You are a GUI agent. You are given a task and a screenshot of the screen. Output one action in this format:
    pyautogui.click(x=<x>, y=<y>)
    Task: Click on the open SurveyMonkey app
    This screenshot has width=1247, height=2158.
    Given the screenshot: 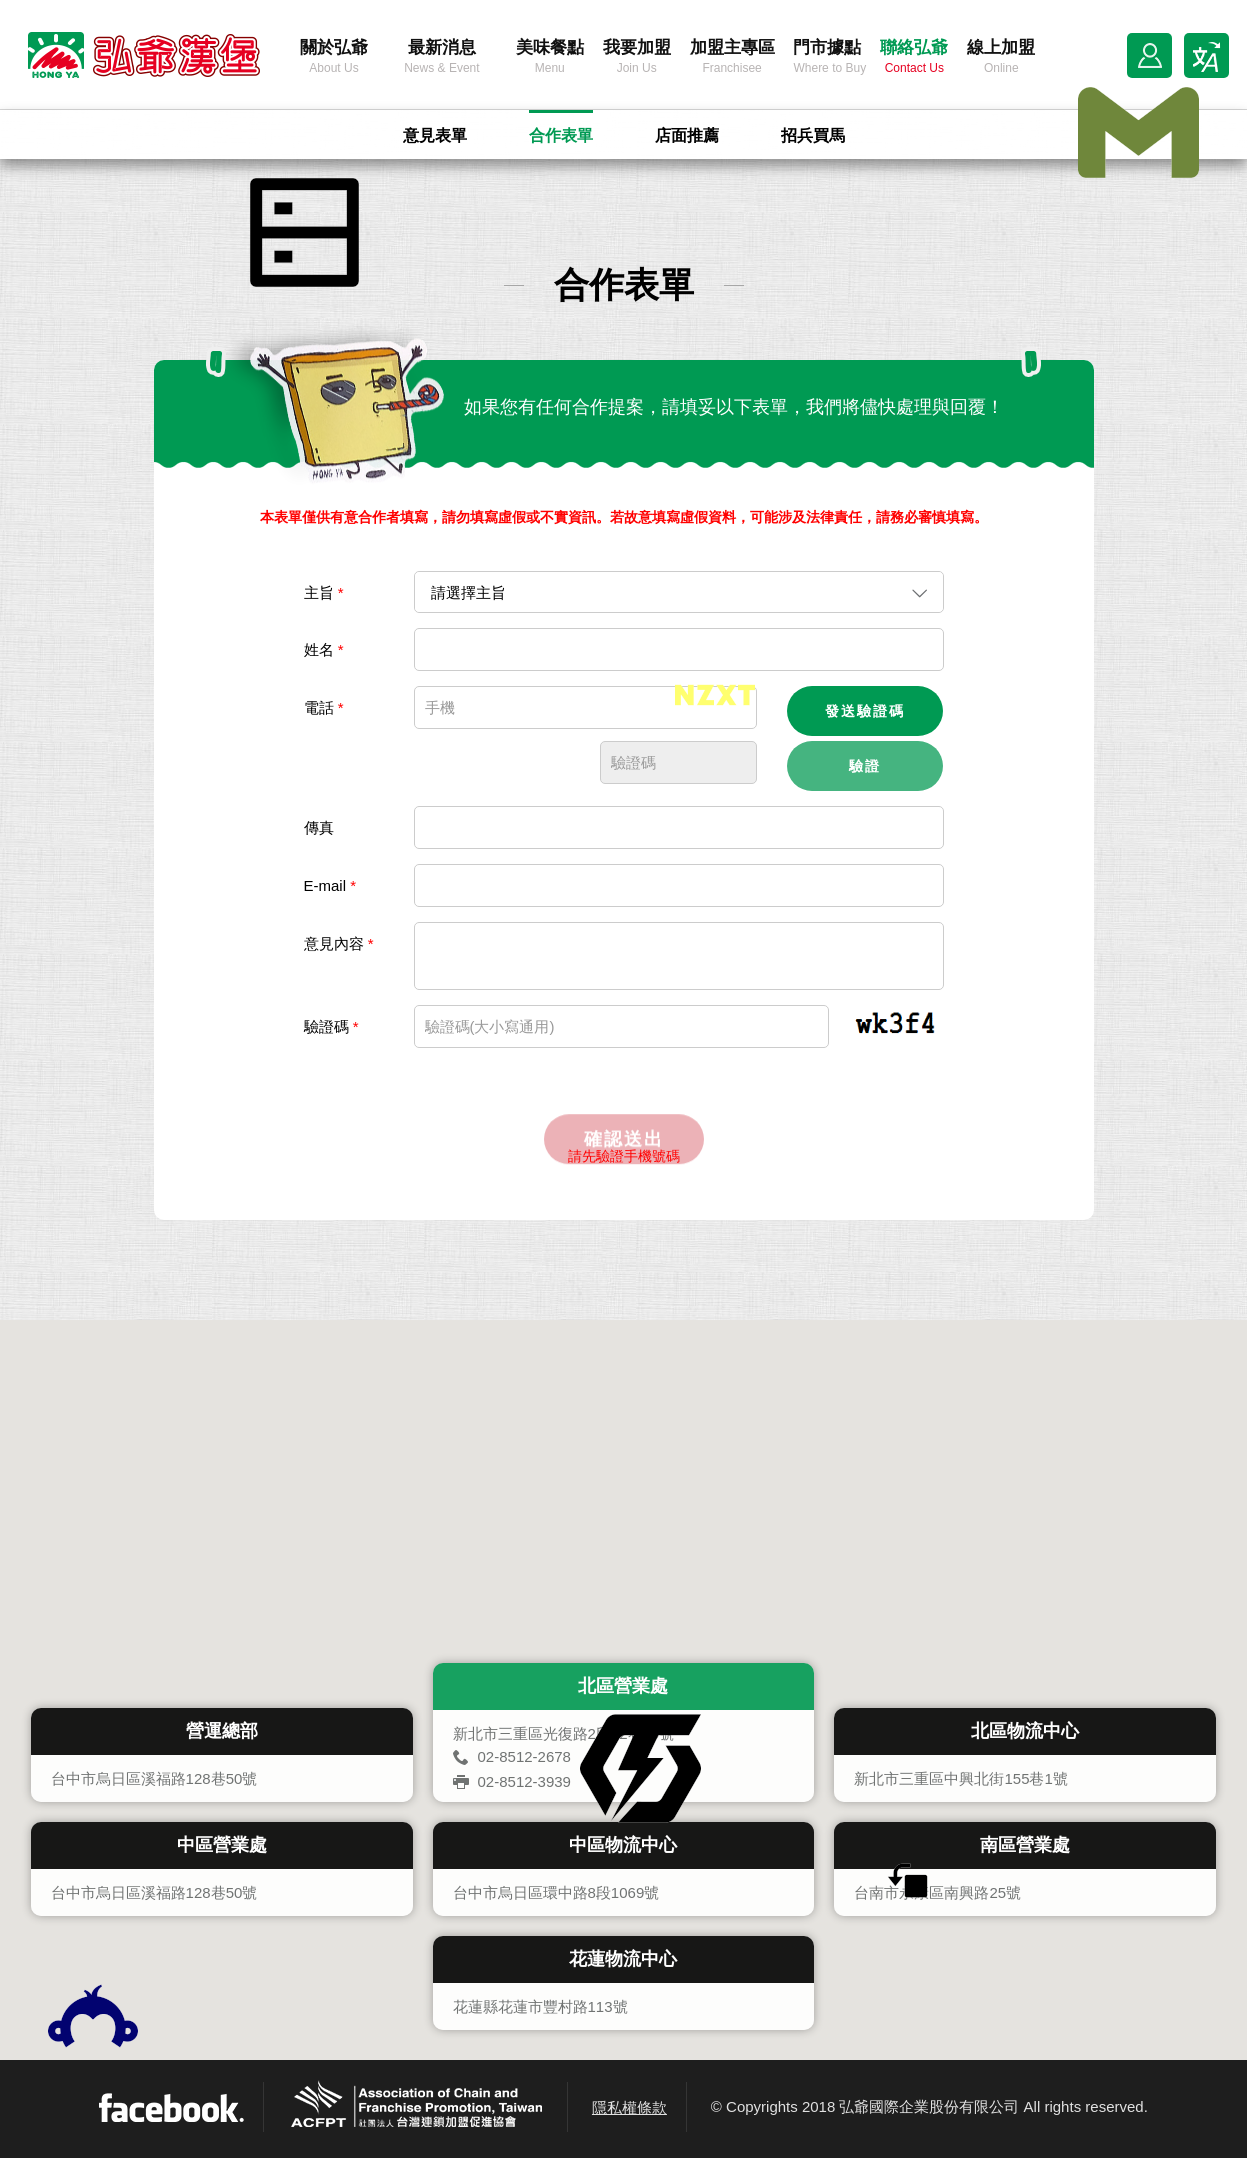 What is the action you would take?
    pyautogui.click(x=93, y=2016)
    